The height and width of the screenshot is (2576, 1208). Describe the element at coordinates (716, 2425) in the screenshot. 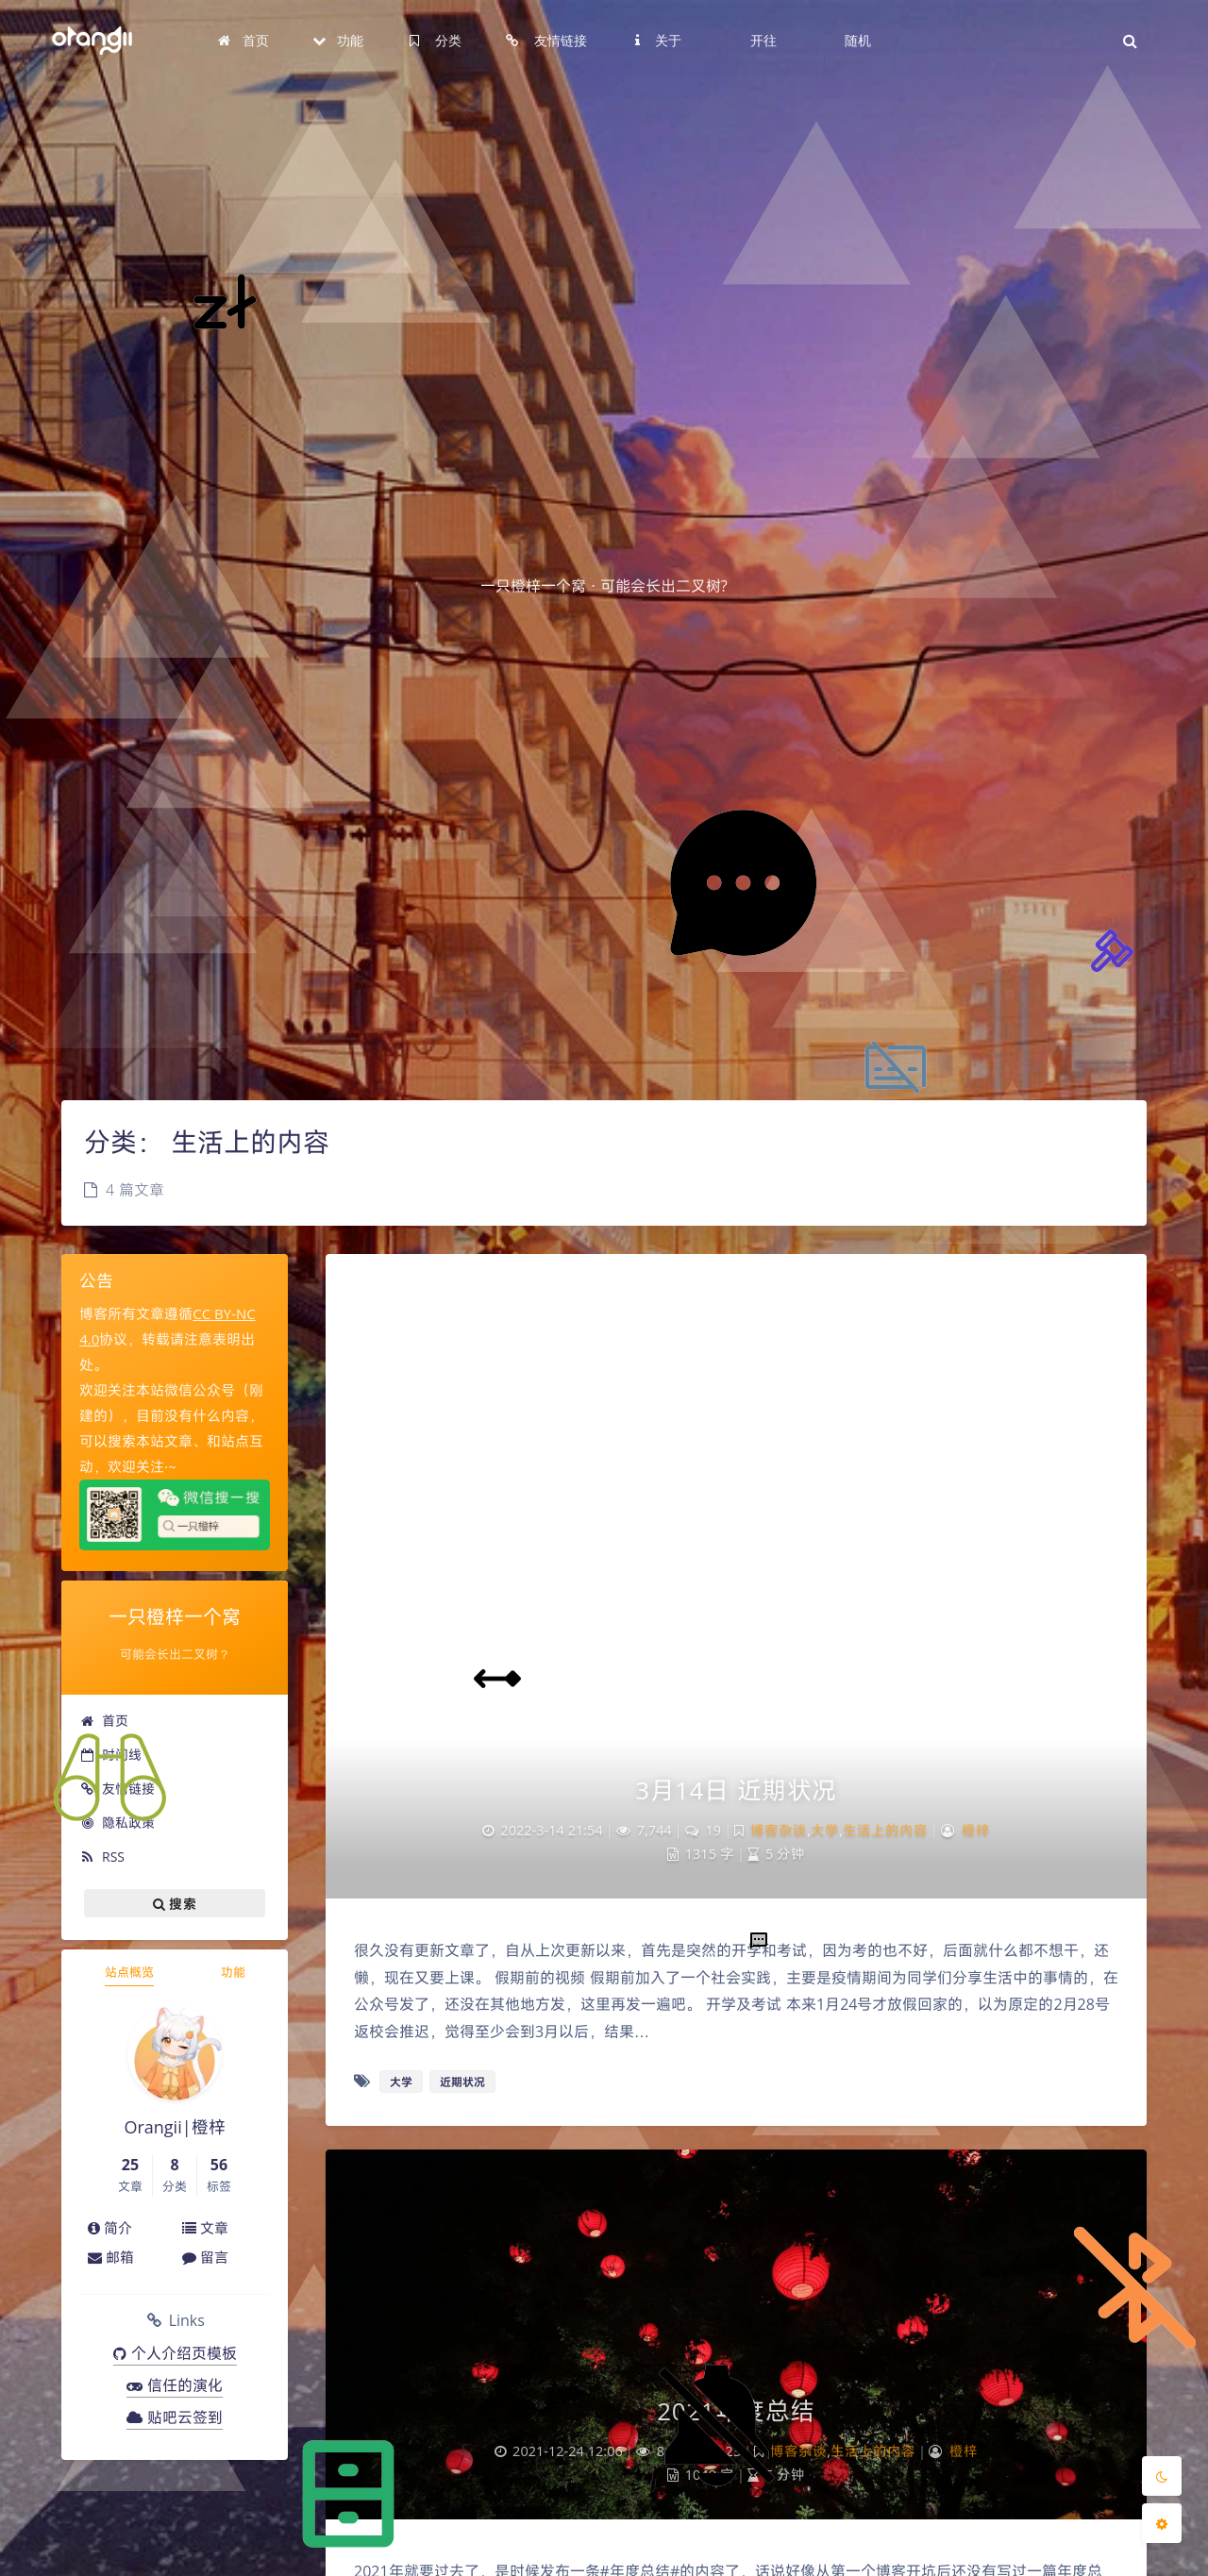

I see `mute notifications` at that location.